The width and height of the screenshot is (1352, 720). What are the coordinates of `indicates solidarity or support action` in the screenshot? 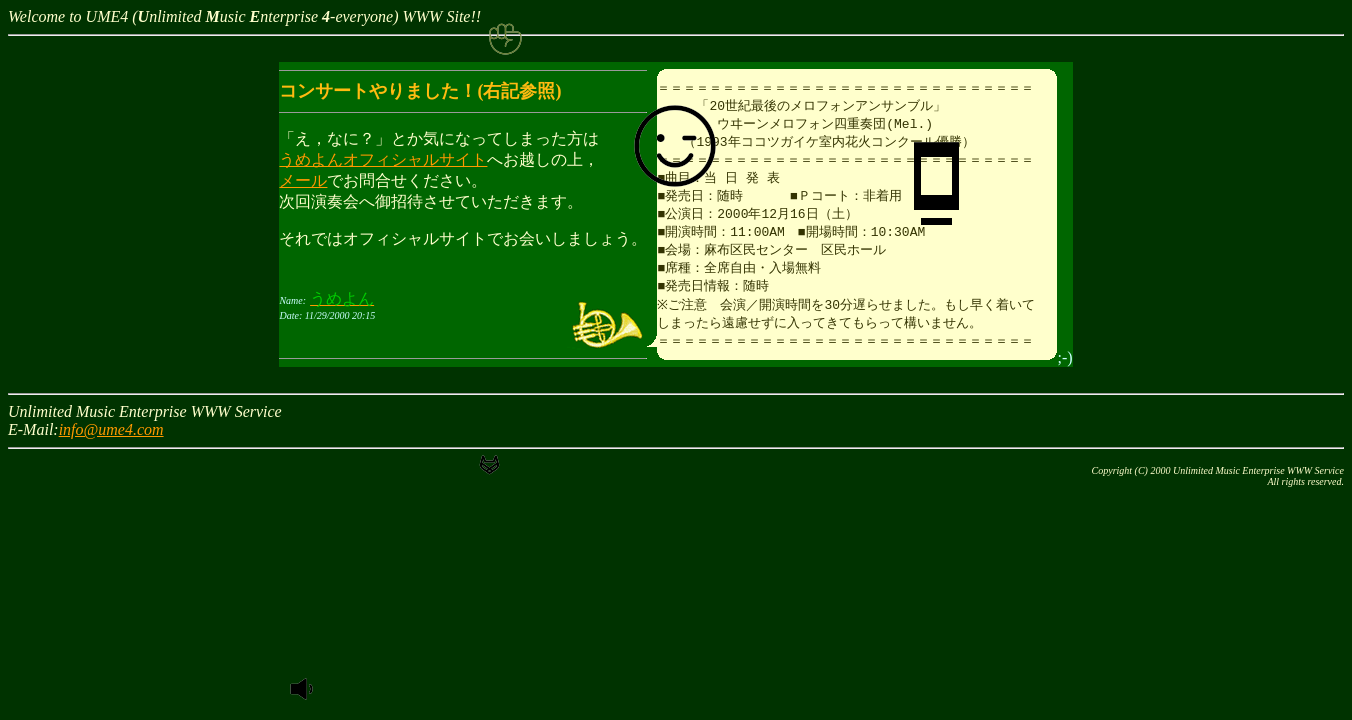 It's located at (505, 38).